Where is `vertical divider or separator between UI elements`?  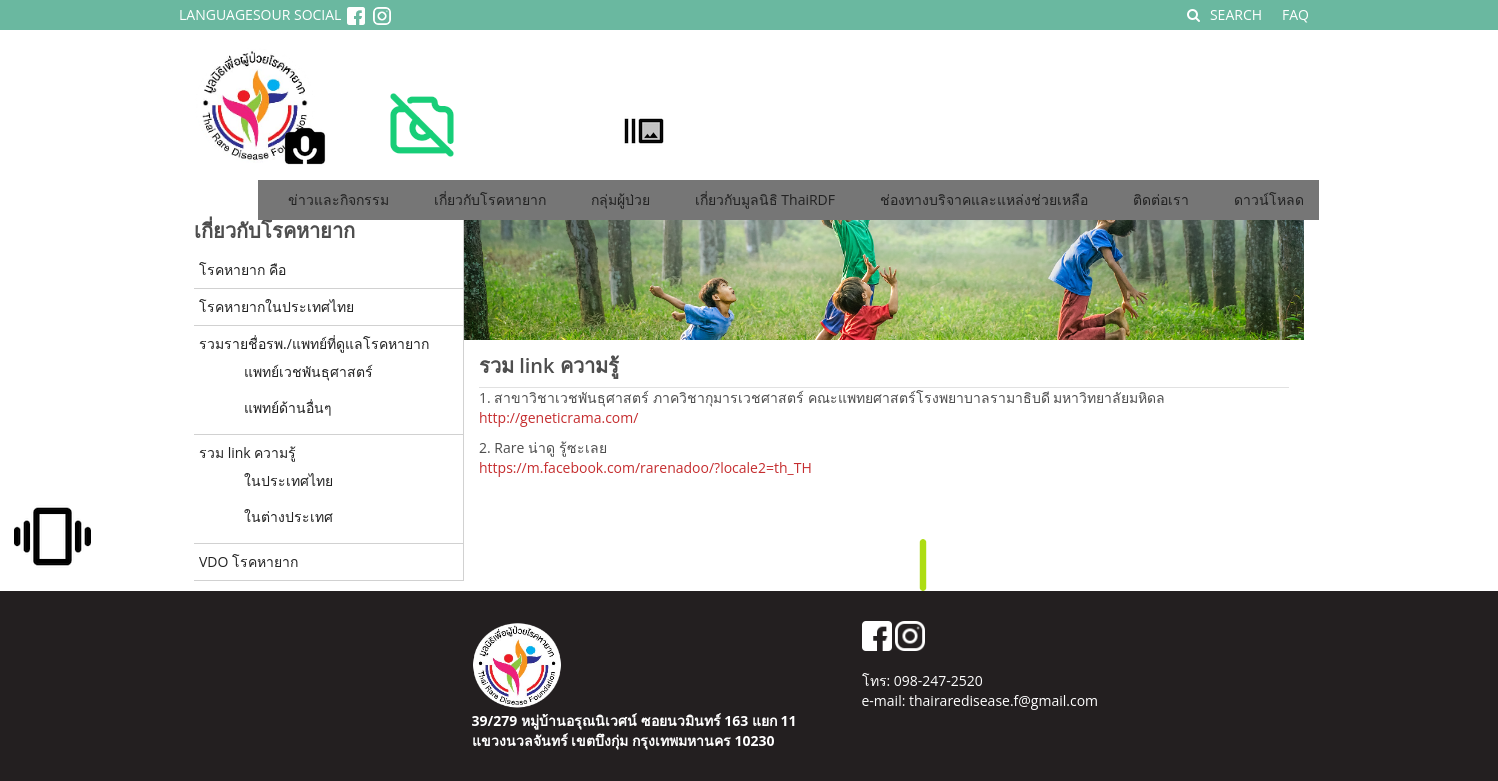 vertical divider or separator between UI elements is located at coordinates (923, 565).